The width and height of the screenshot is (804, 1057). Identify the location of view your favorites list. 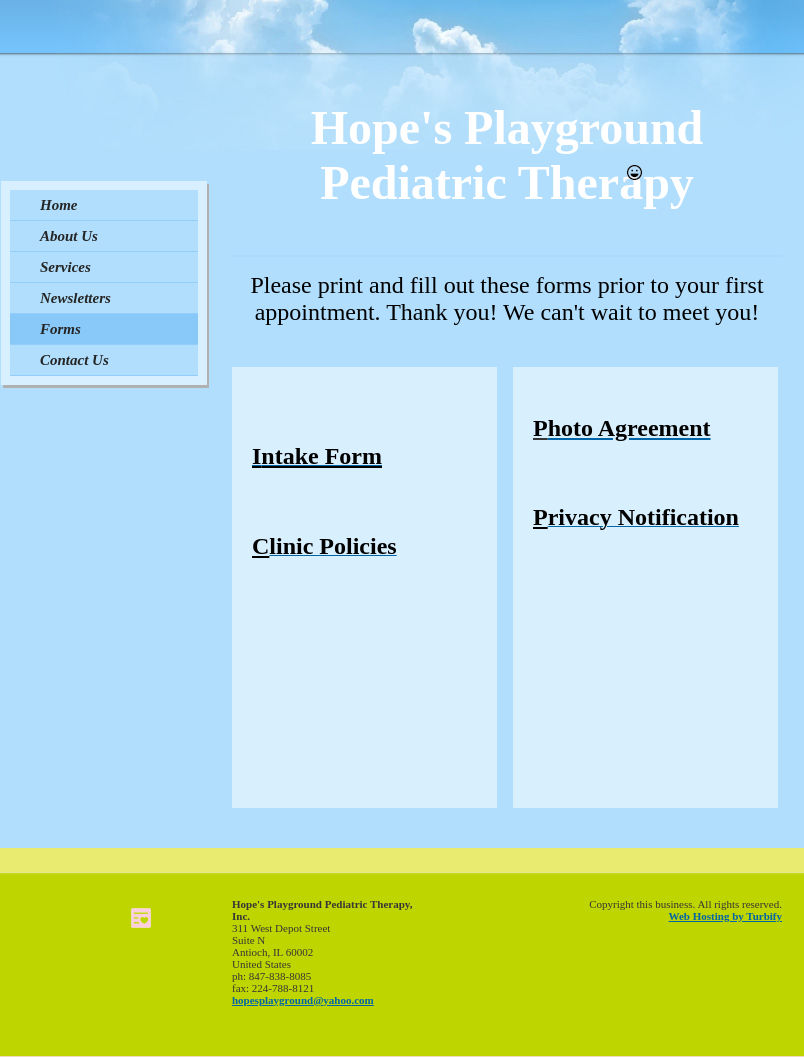
(141, 918).